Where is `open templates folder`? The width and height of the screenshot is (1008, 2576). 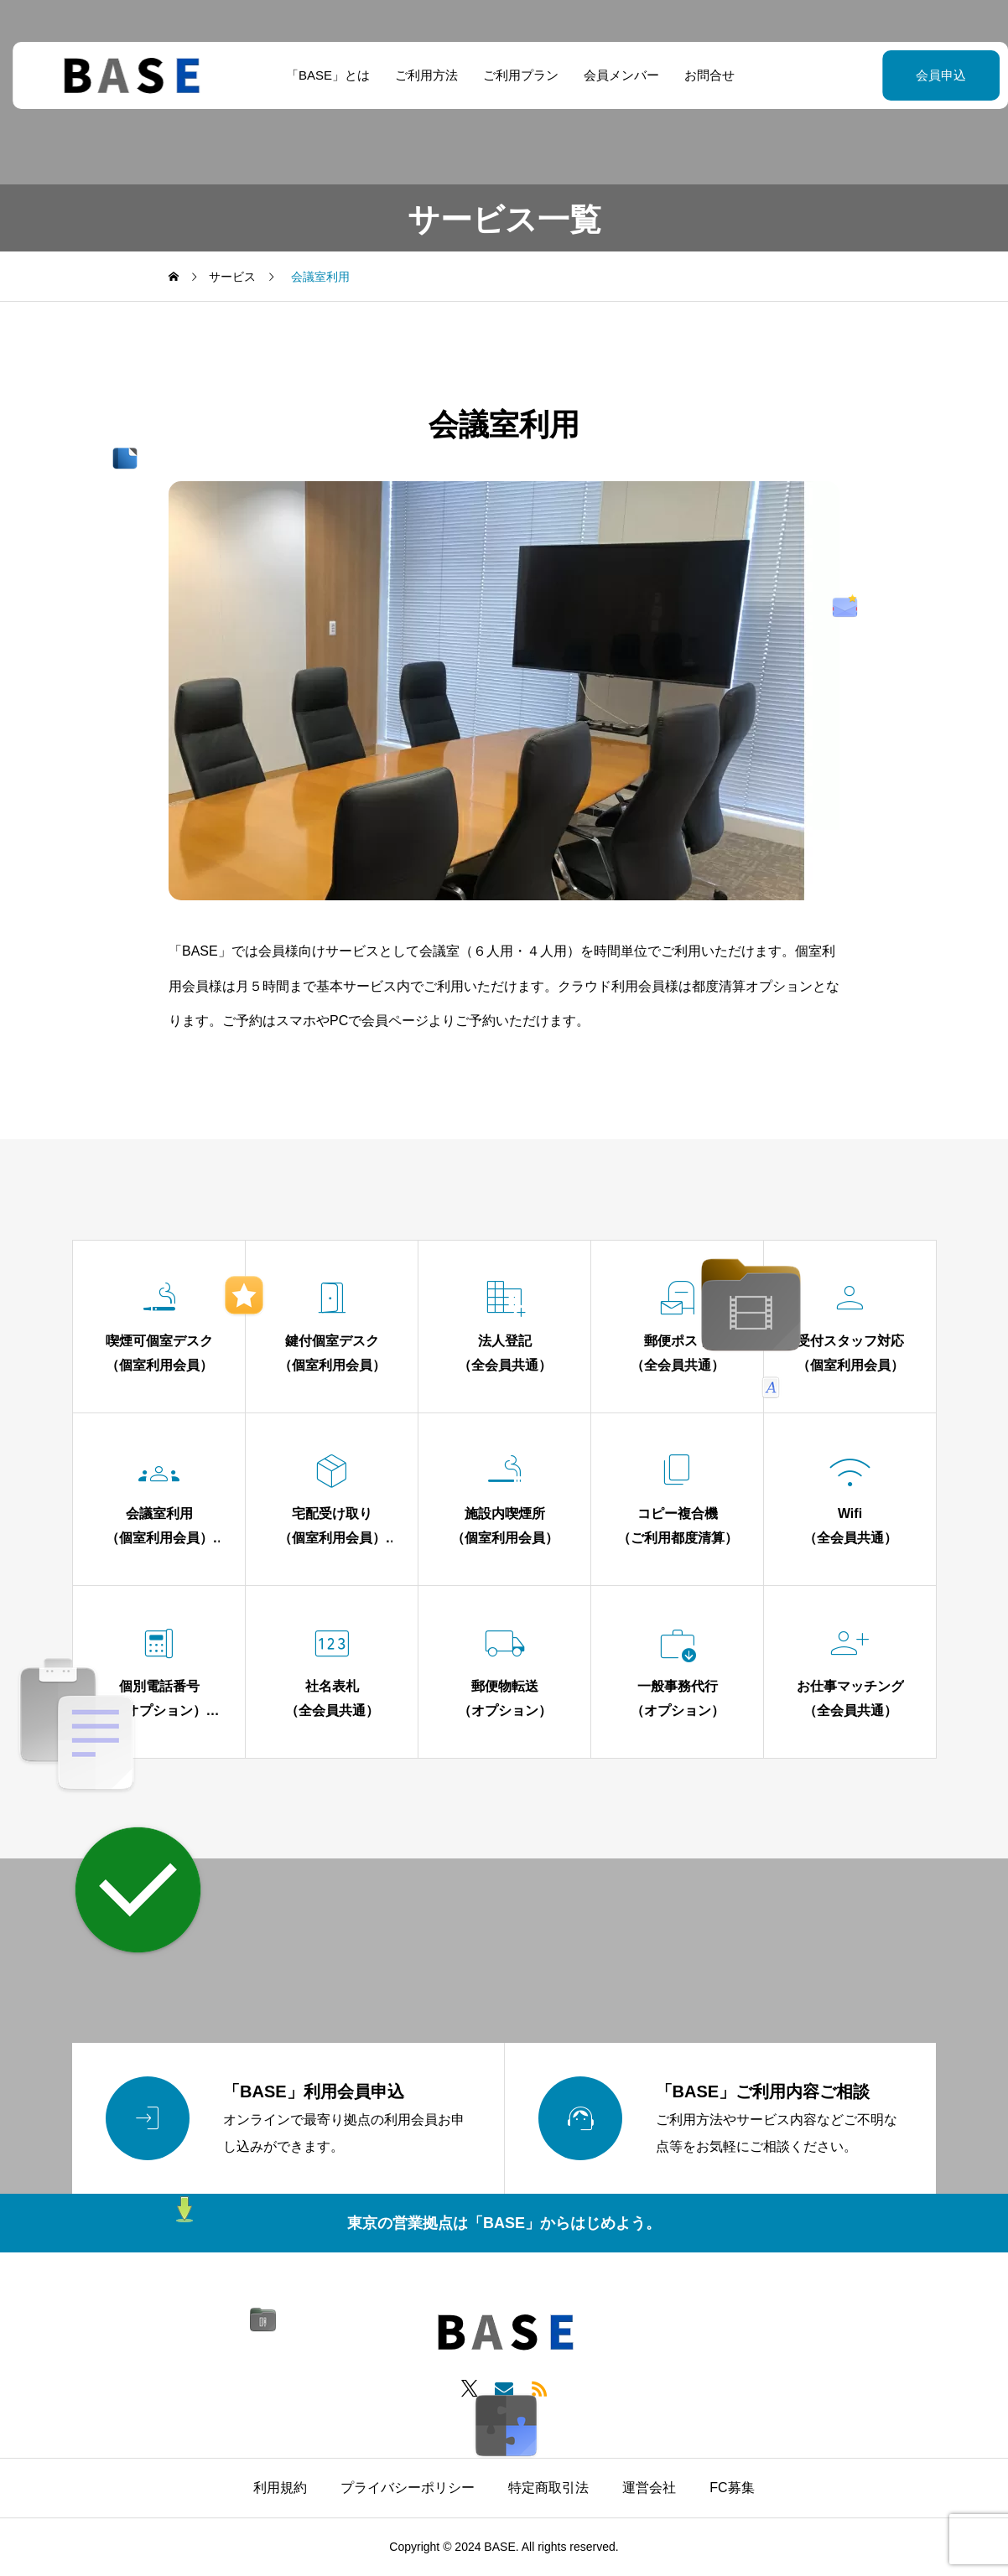 open templates folder is located at coordinates (262, 2319).